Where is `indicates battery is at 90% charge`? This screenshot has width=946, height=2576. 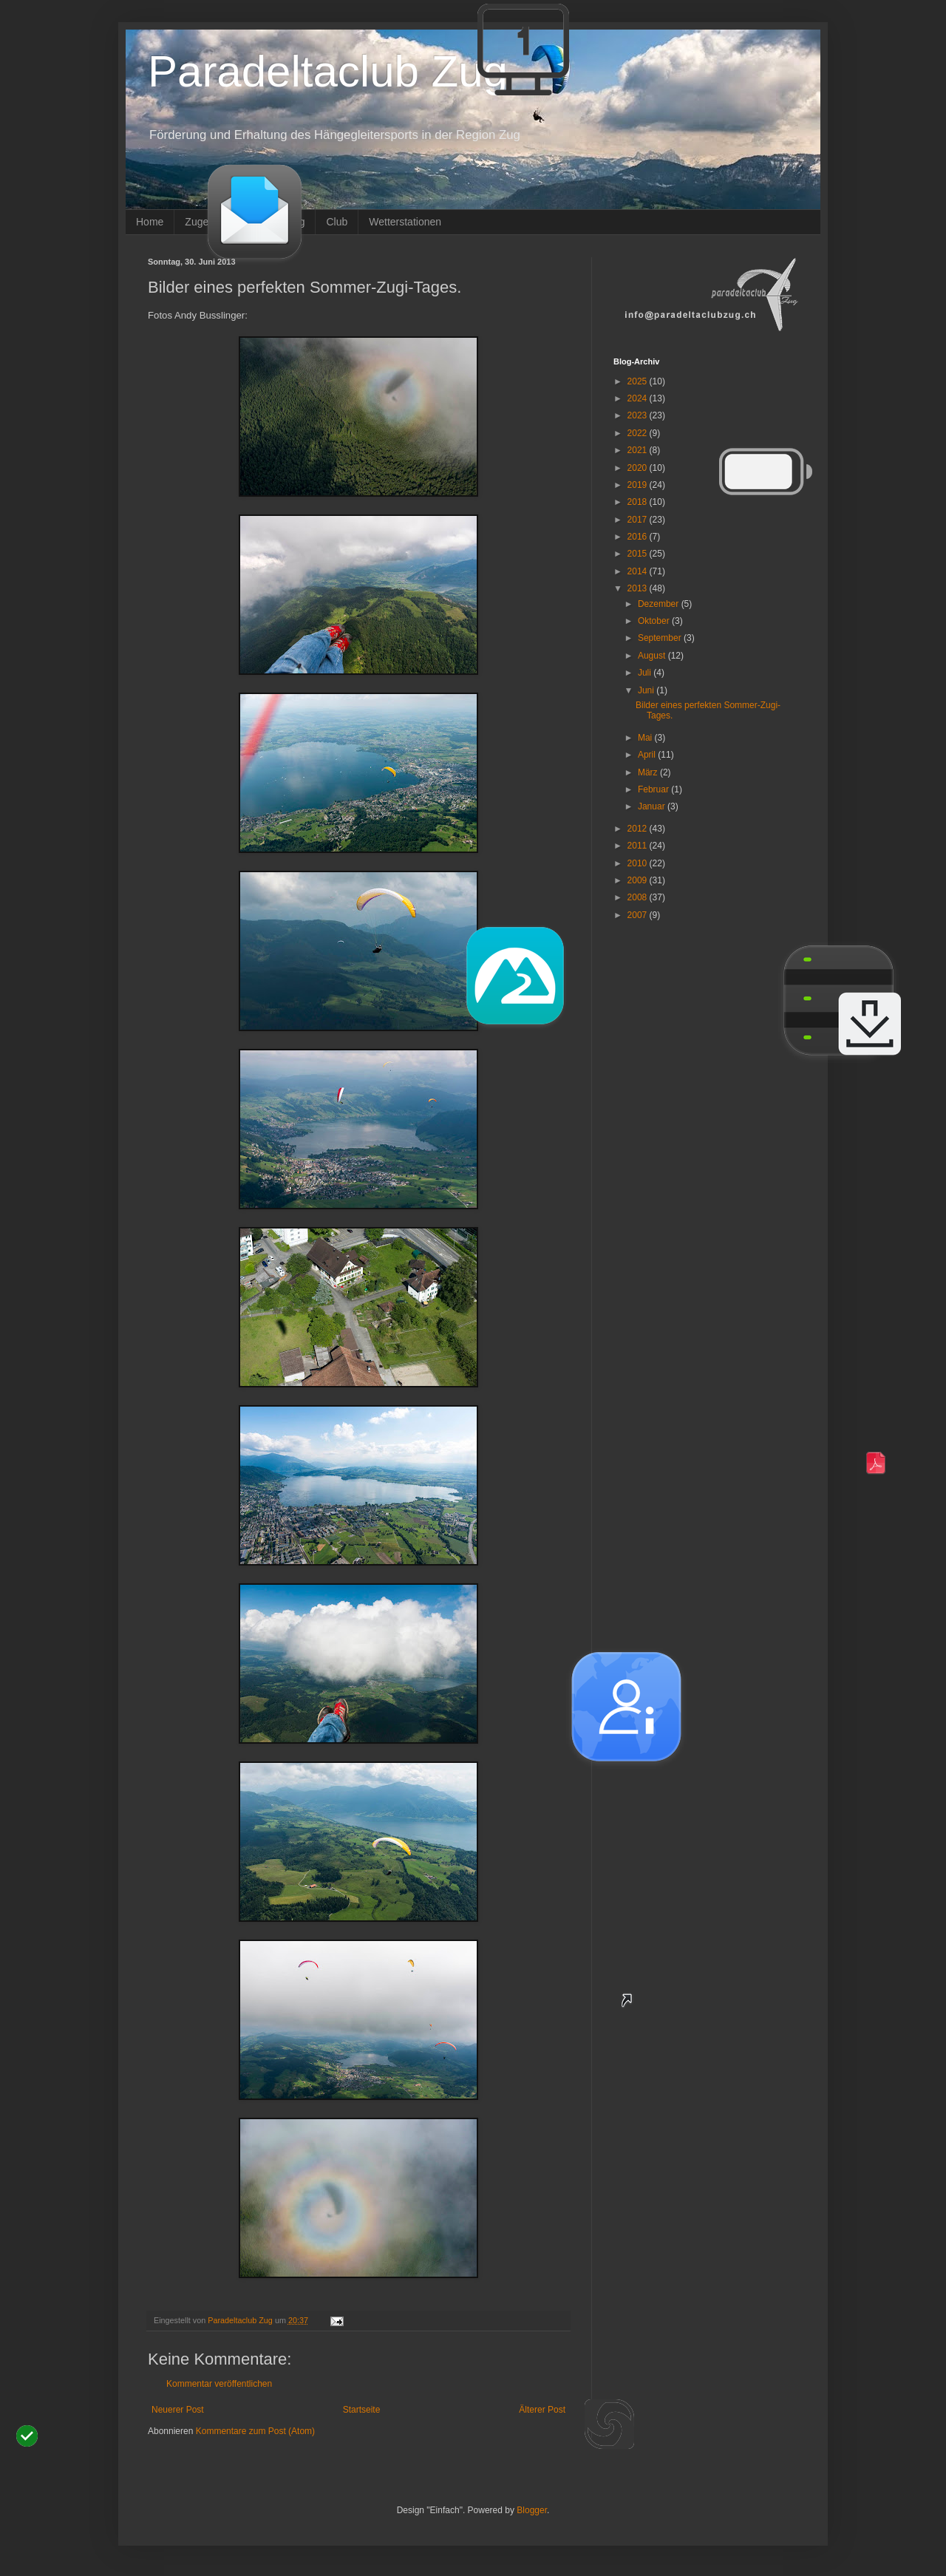
indicates battery is at 90% charge is located at coordinates (766, 472).